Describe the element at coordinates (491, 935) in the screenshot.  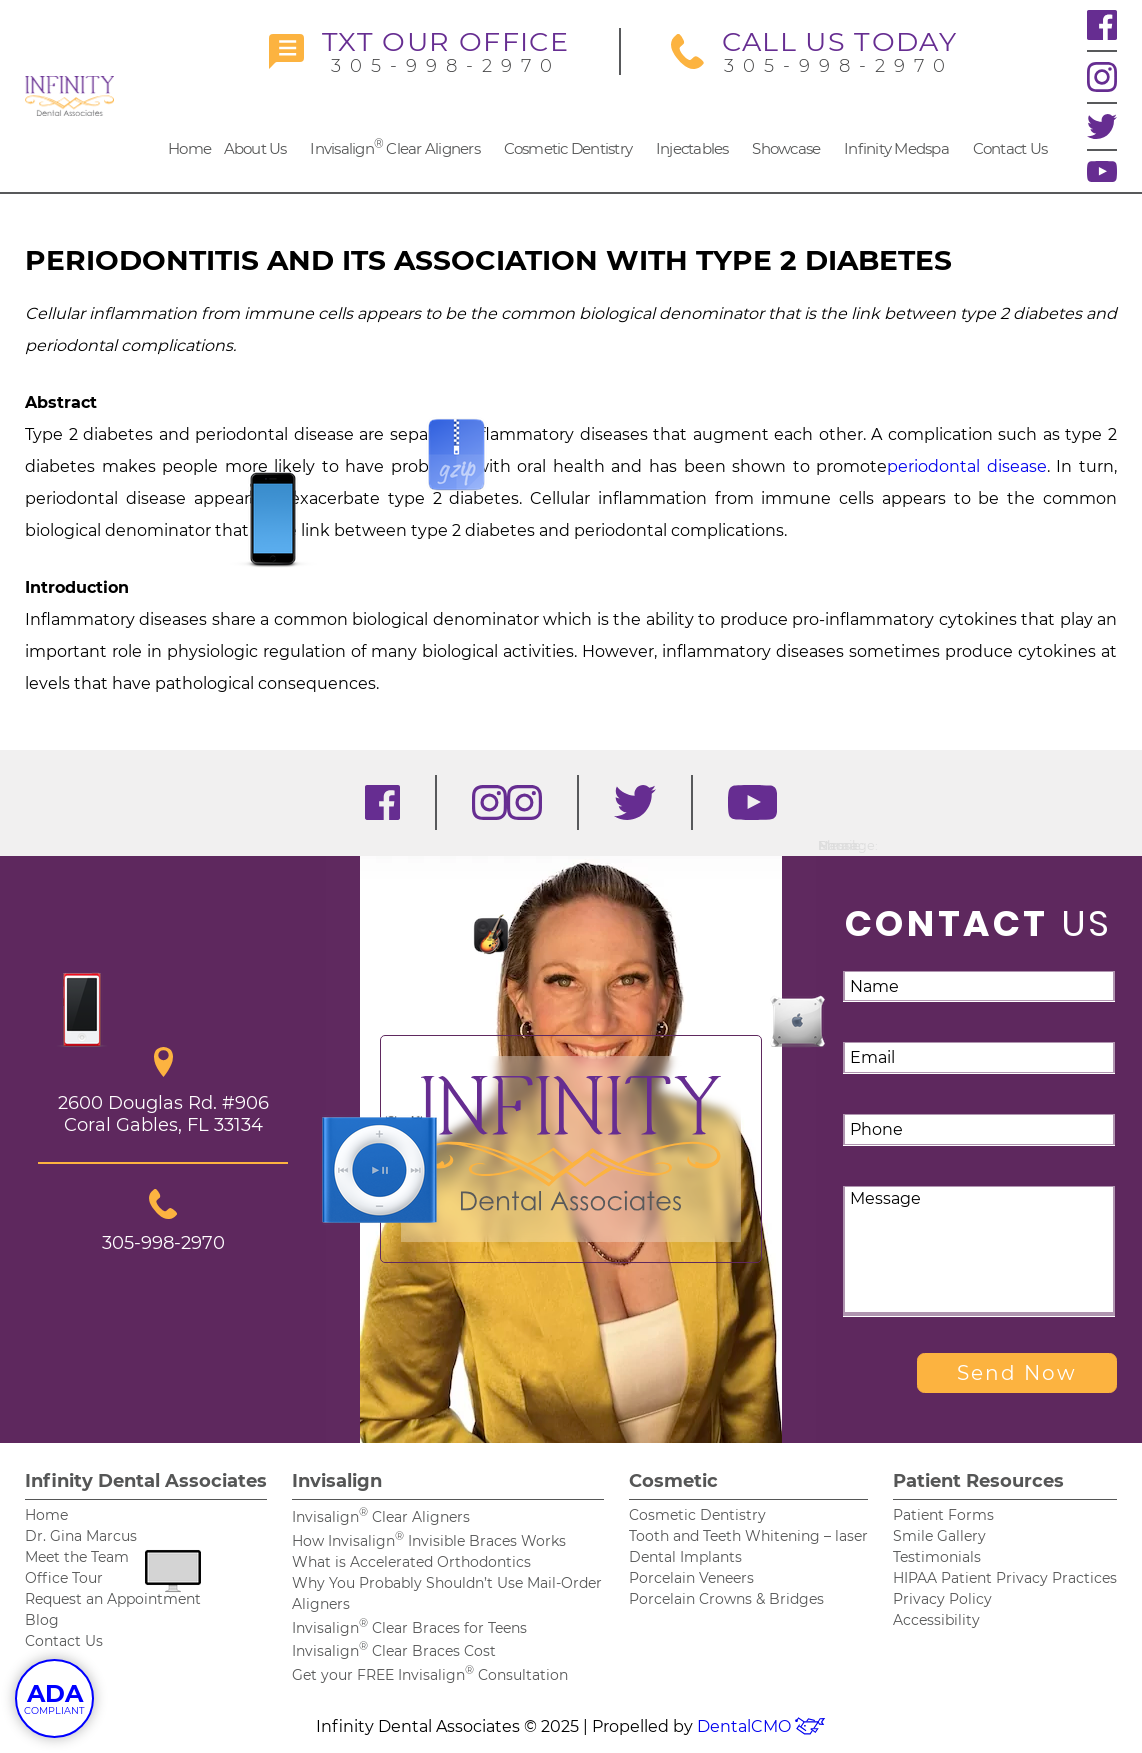
I see `open GarageBand music creation app` at that location.